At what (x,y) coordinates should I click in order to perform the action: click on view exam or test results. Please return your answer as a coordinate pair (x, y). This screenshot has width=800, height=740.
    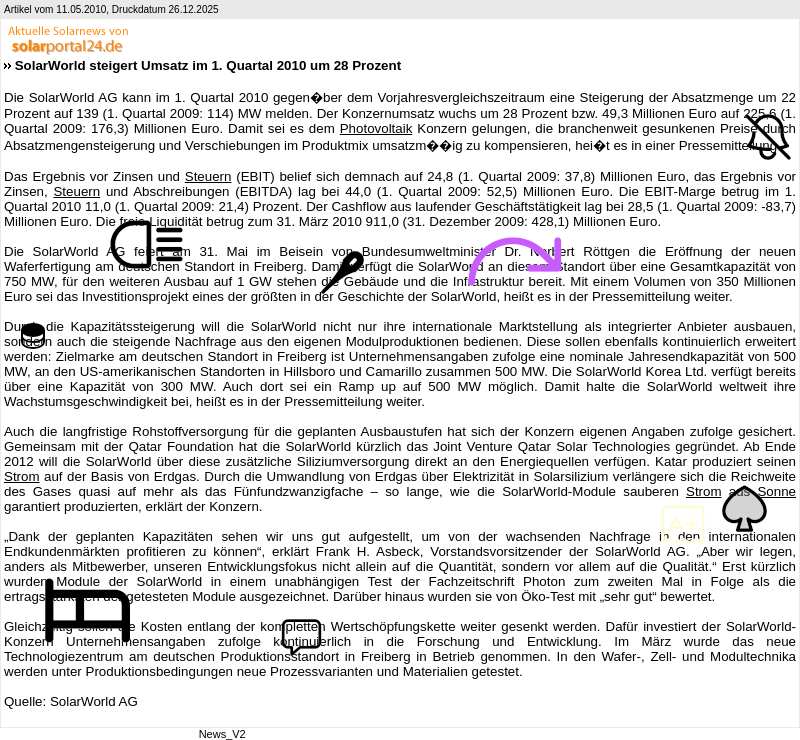
    Looking at the image, I should click on (683, 524).